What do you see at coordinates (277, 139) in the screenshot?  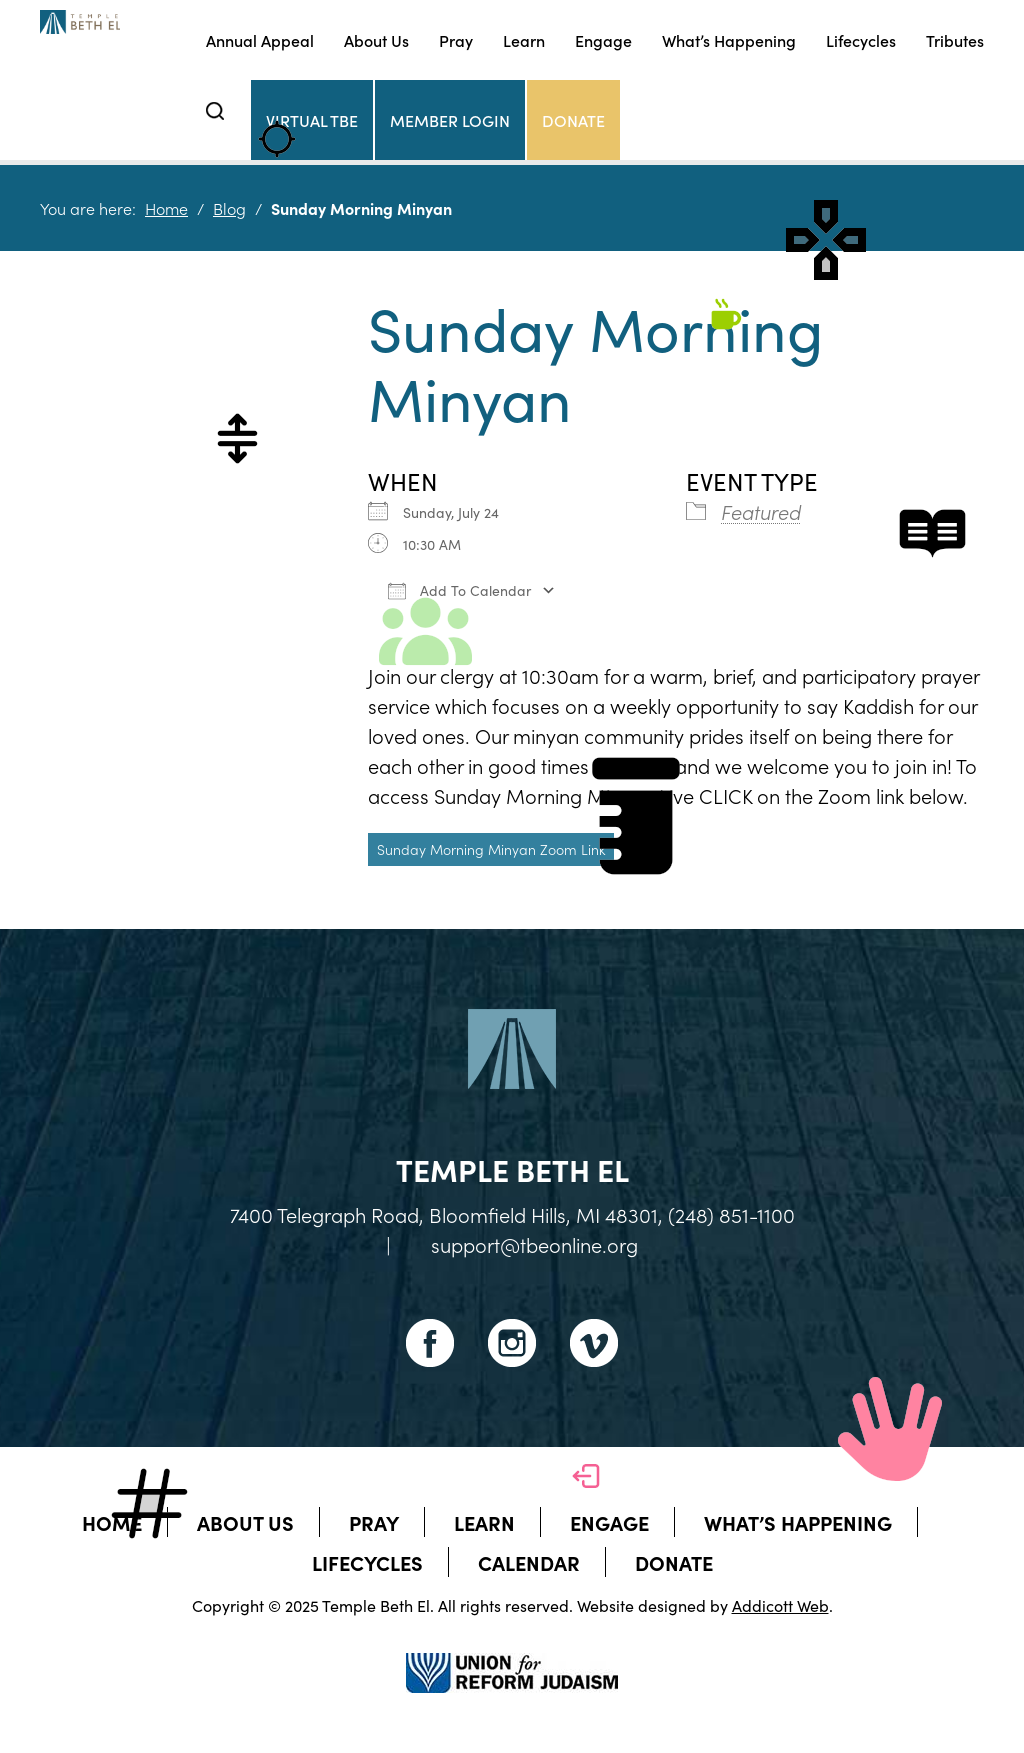 I see `GPS signal not yet acquired` at bounding box center [277, 139].